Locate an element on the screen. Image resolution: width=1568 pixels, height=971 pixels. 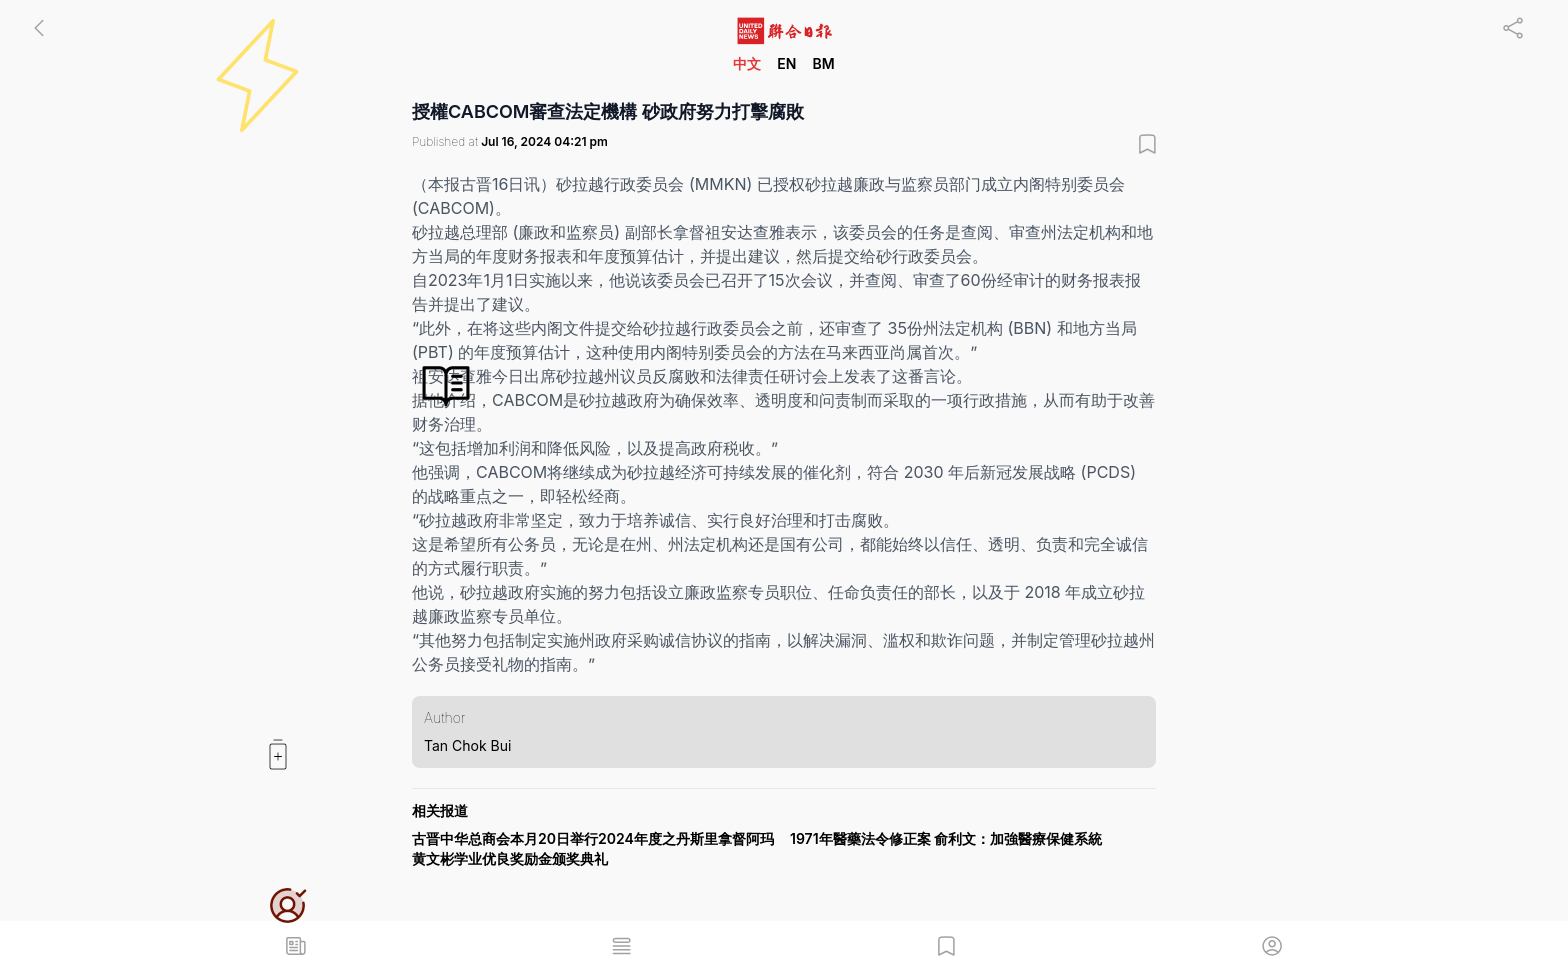
indicates fast or instant action is located at coordinates (257, 75).